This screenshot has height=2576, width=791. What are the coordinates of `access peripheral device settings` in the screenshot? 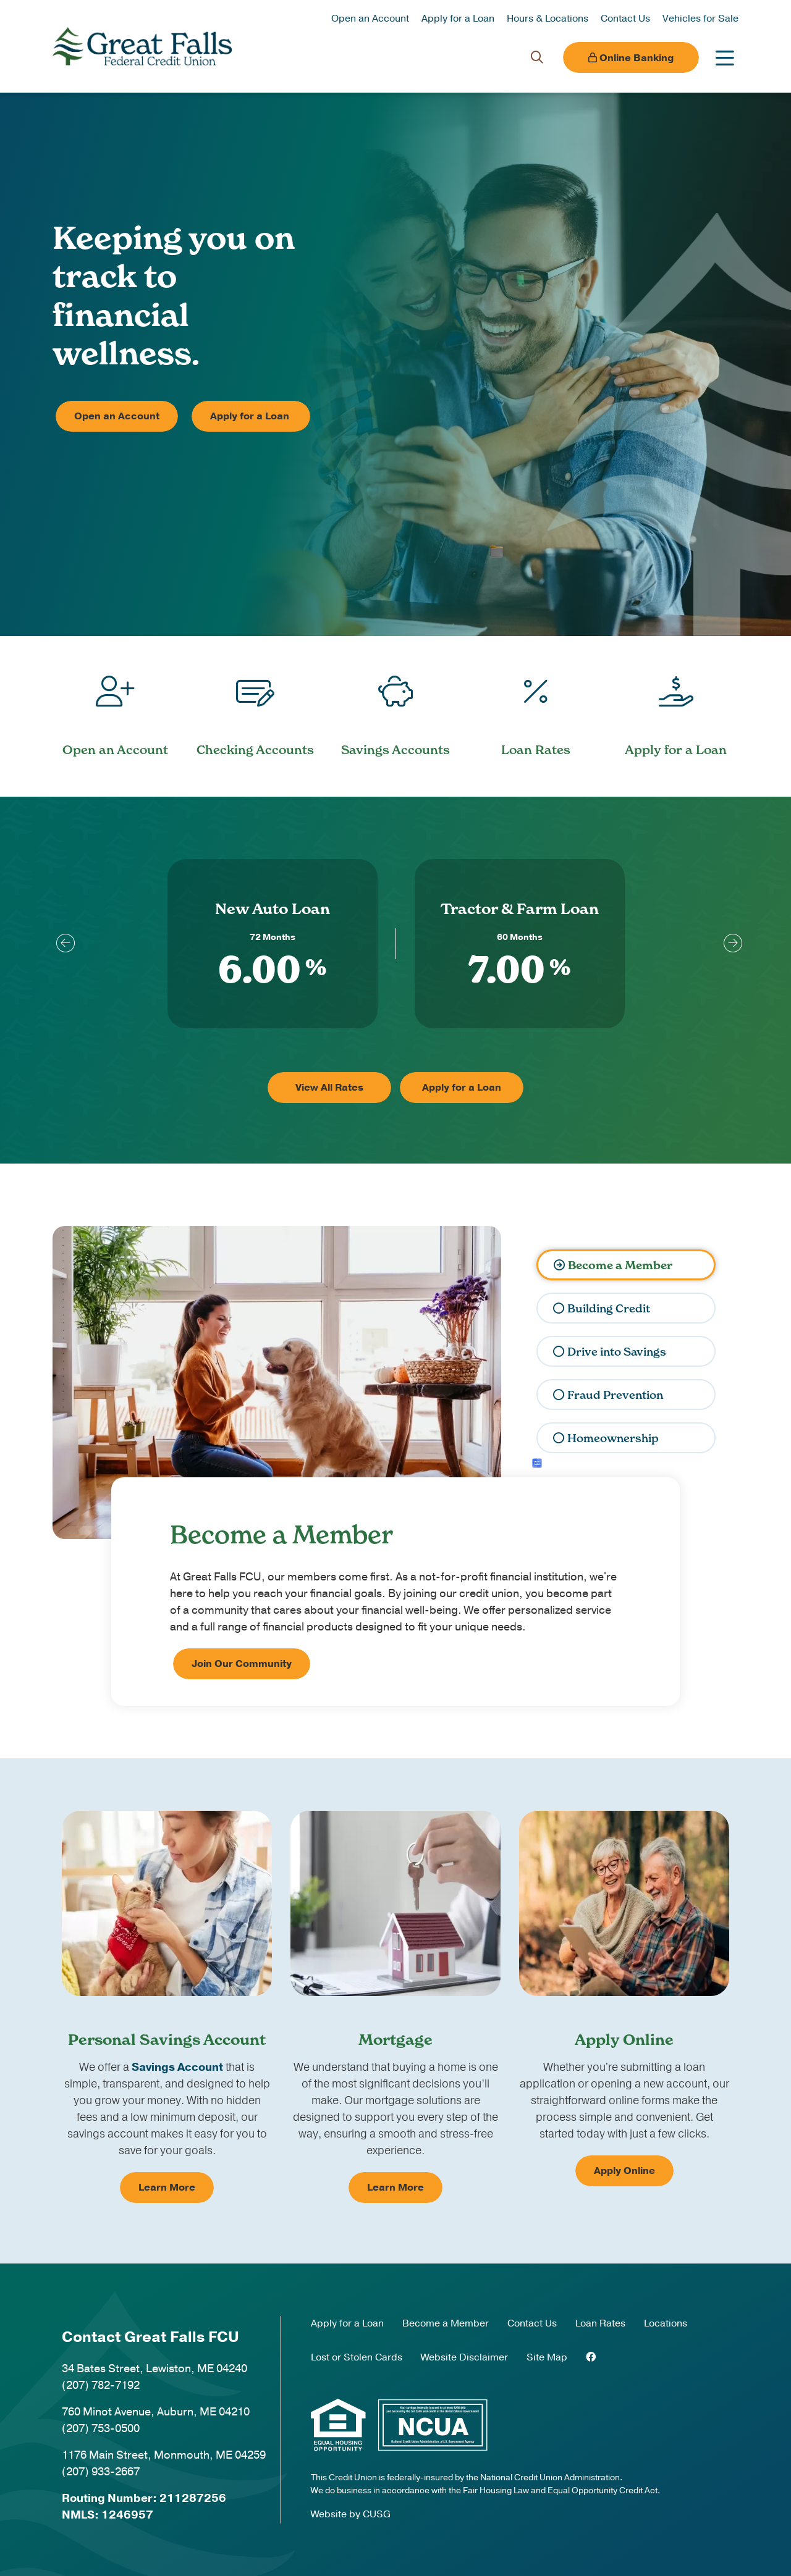 It's located at (537, 1463).